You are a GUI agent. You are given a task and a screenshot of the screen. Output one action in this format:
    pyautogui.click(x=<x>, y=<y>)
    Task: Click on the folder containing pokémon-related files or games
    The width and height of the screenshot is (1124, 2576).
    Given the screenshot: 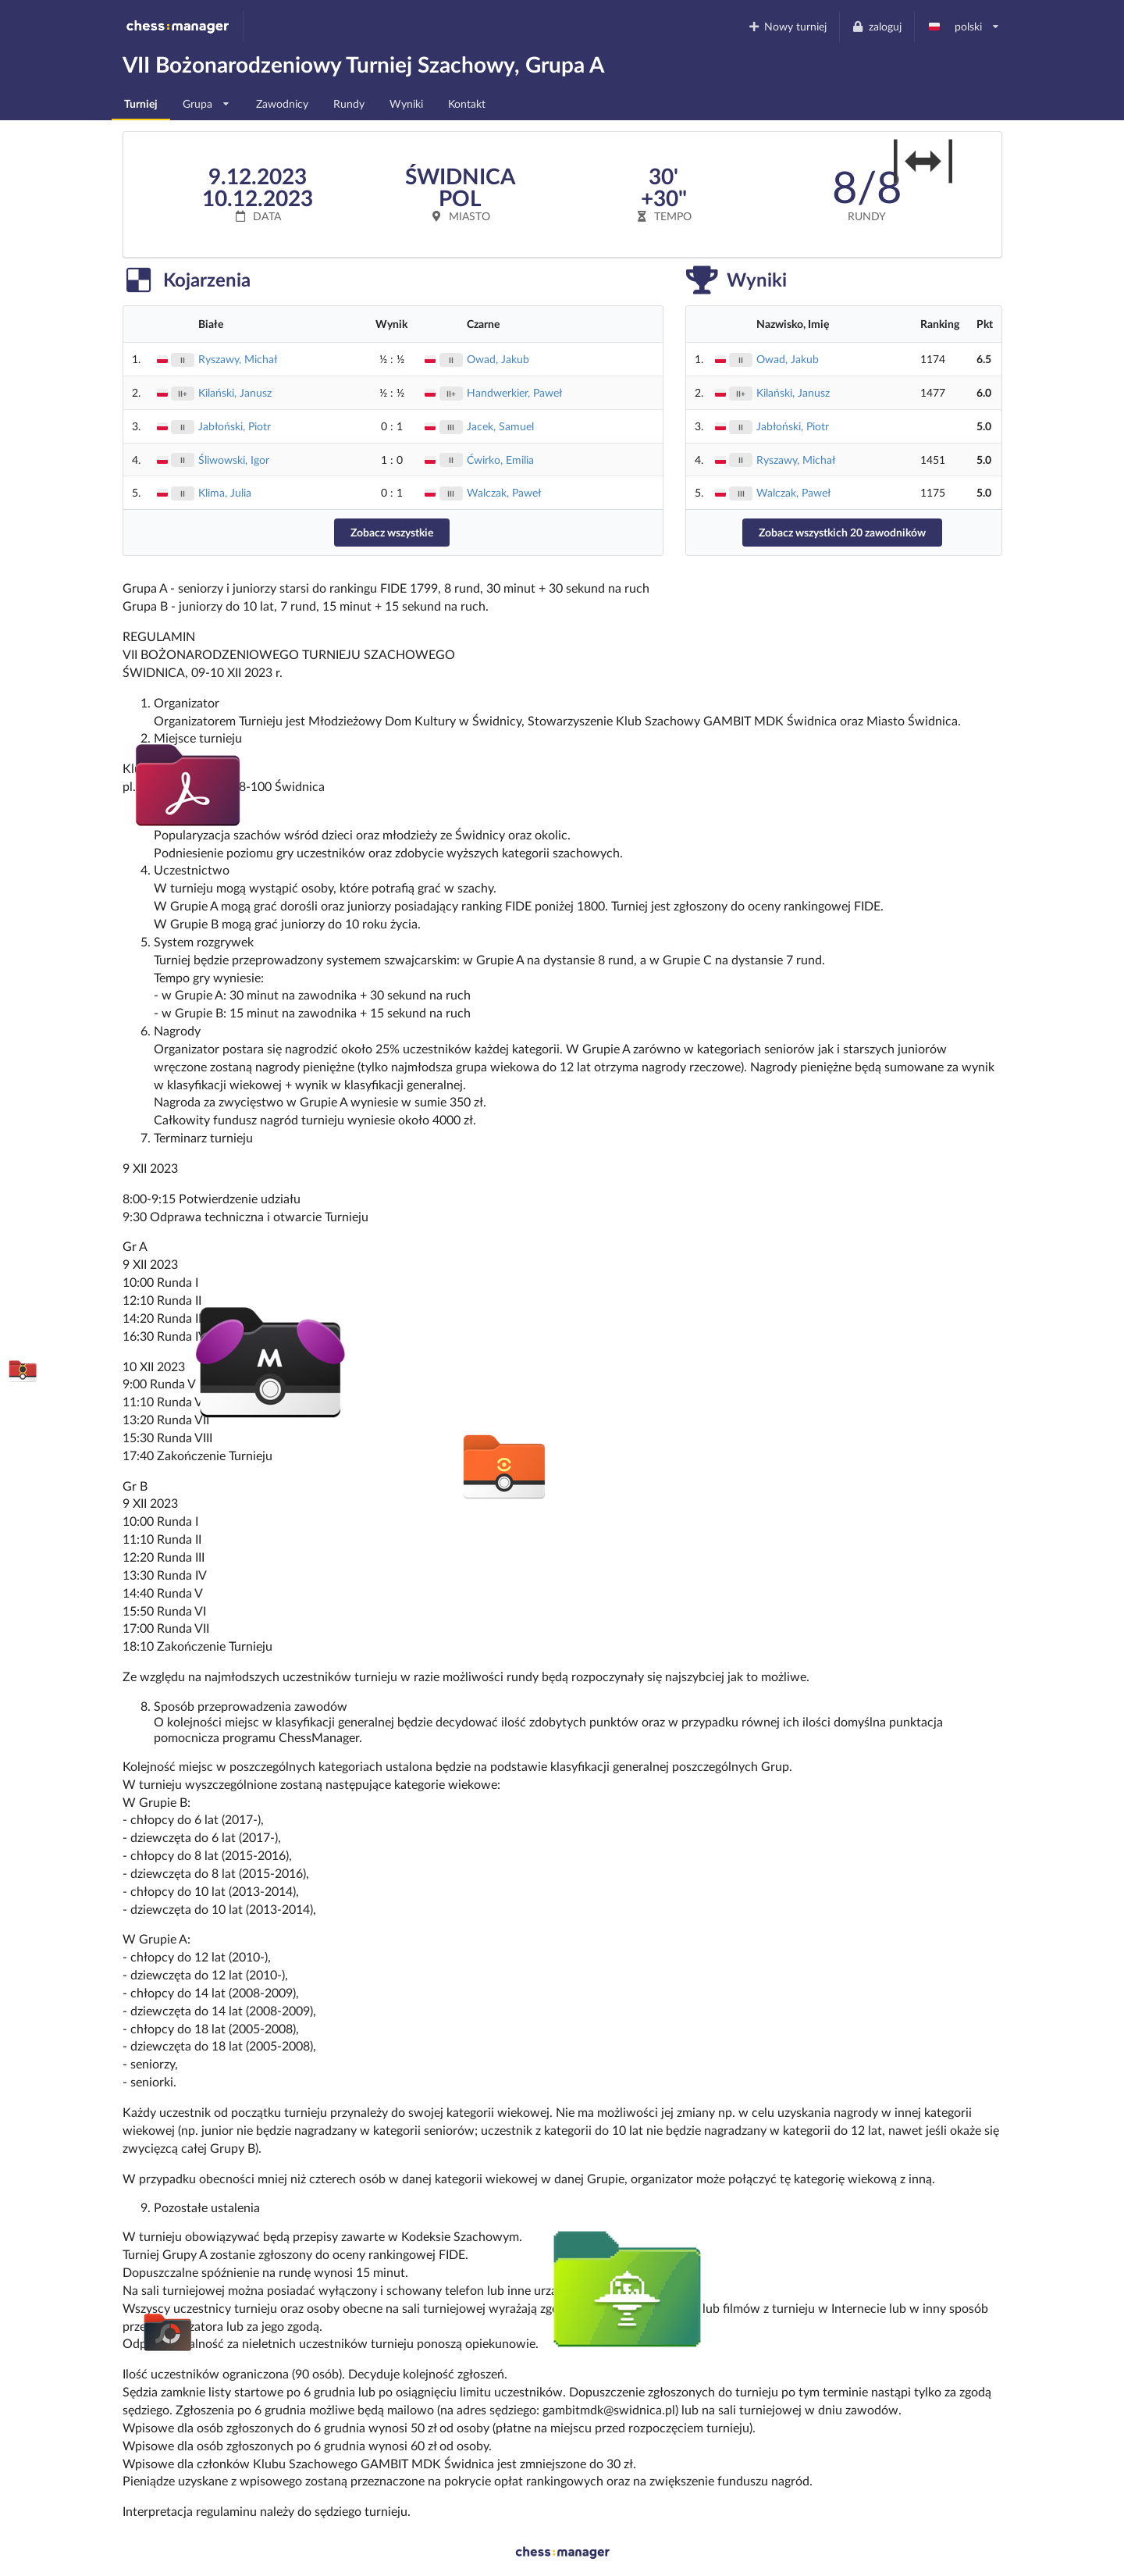 What is the action you would take?
    pyautogui.click(x=503, y=1469)
    